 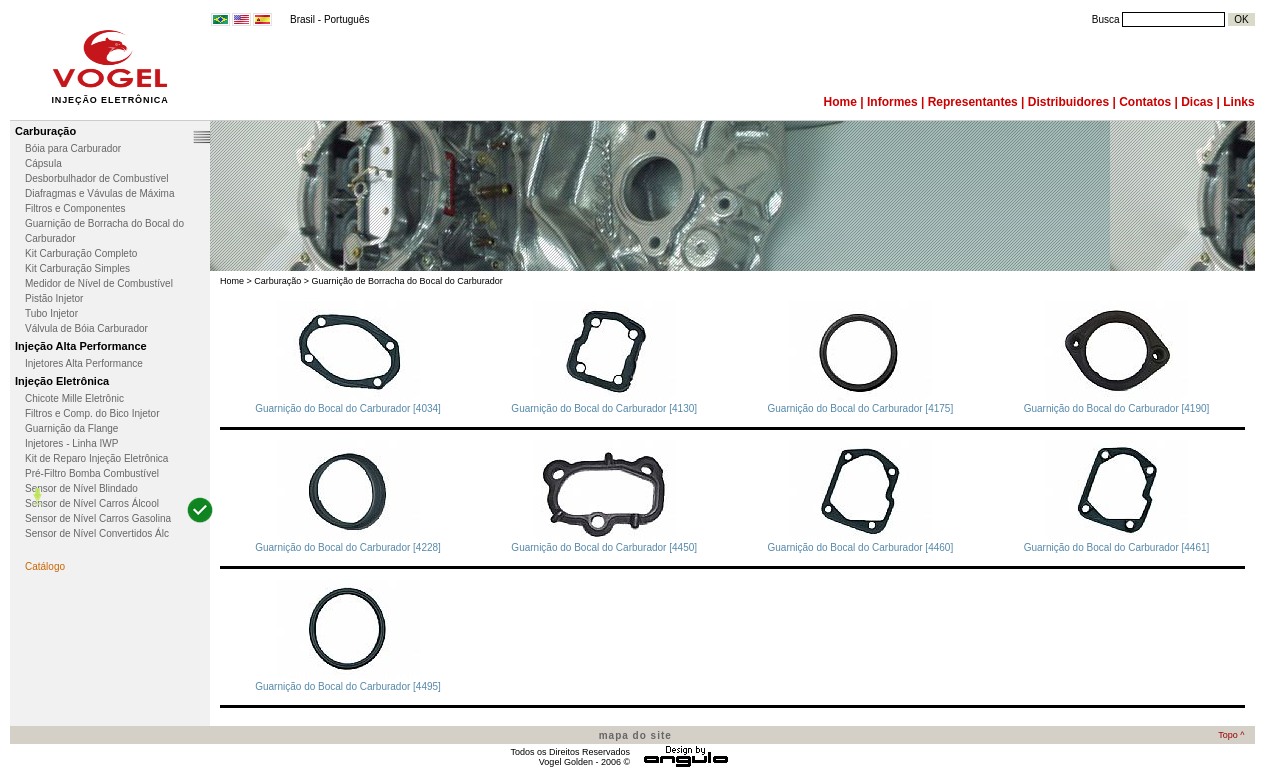 What do you see at coordinates (200, 510) in the screenshot?
I see `mark item as complete or approved` at bounding box center [200, 510].